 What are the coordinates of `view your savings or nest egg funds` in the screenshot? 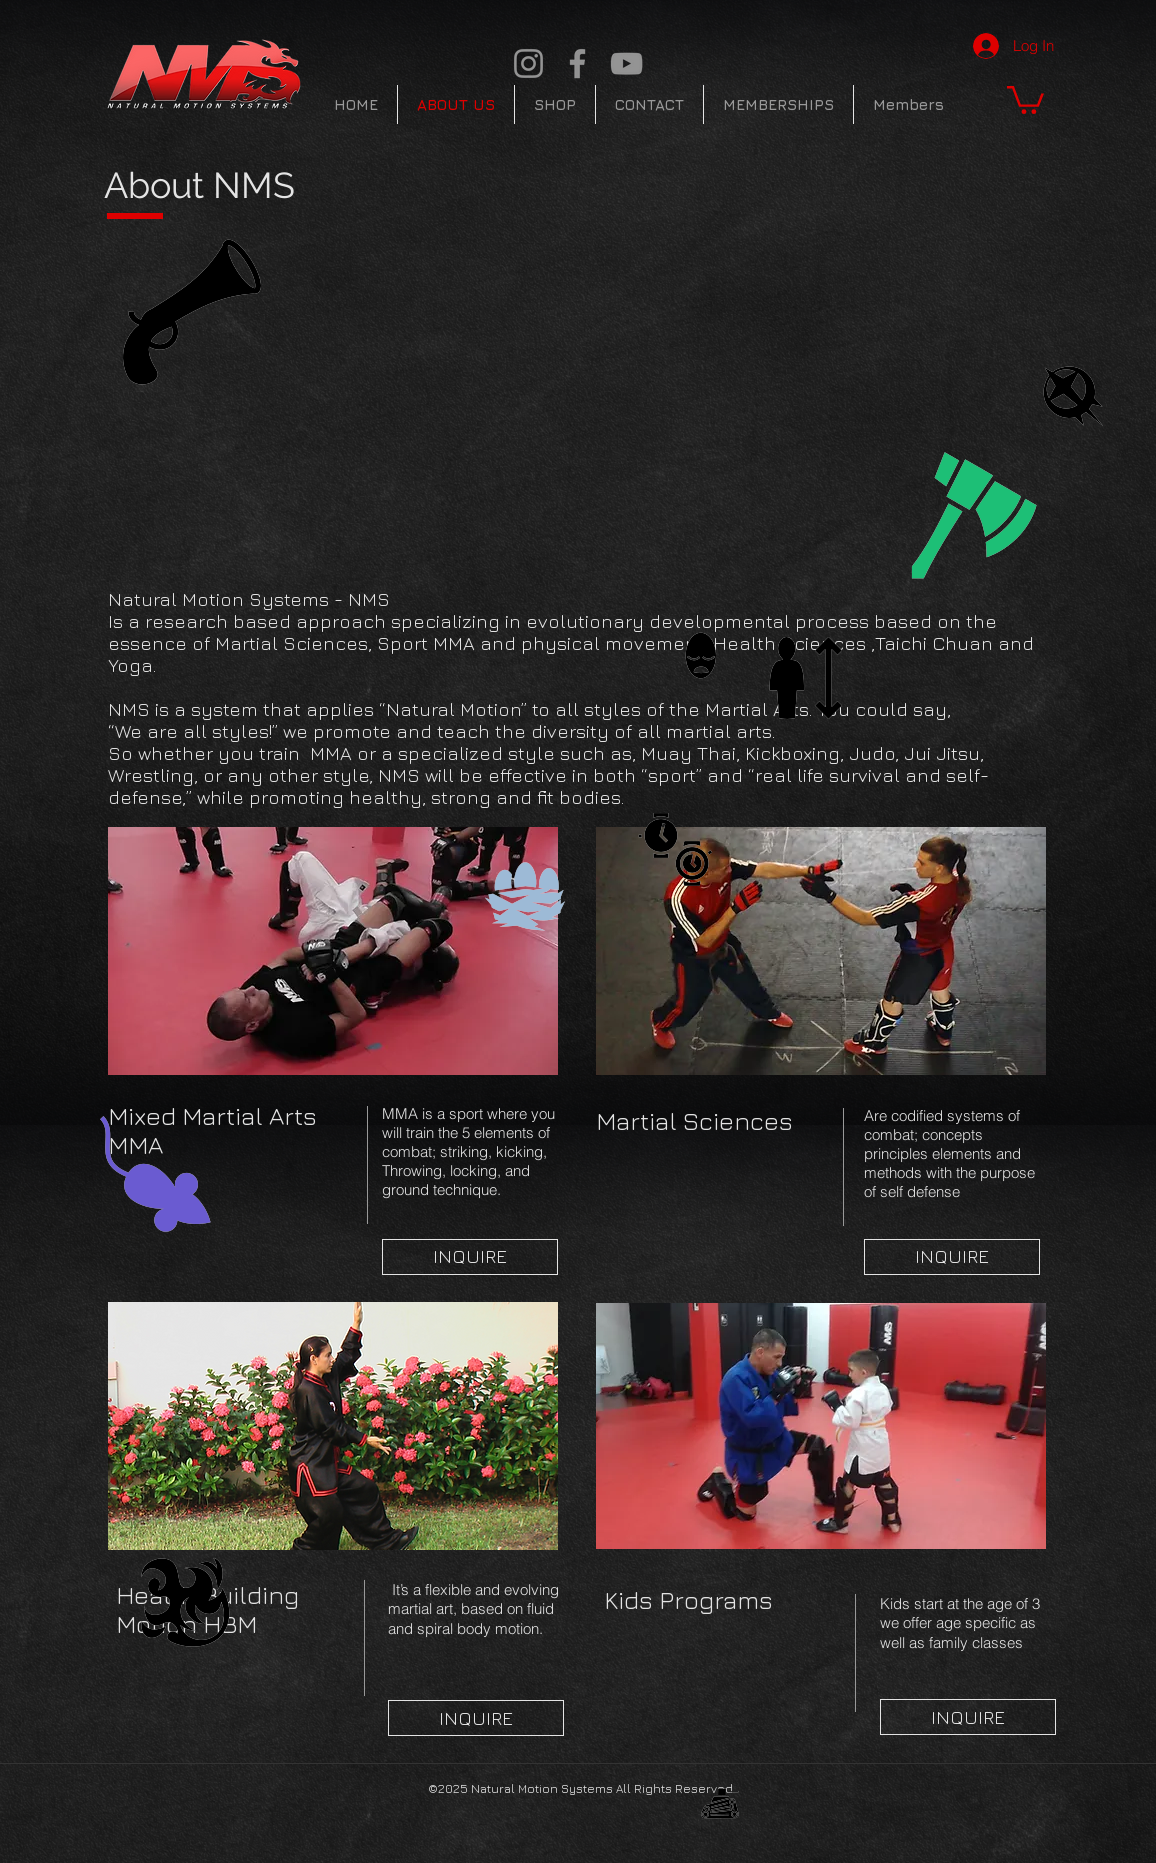 It's located at (524, 892).